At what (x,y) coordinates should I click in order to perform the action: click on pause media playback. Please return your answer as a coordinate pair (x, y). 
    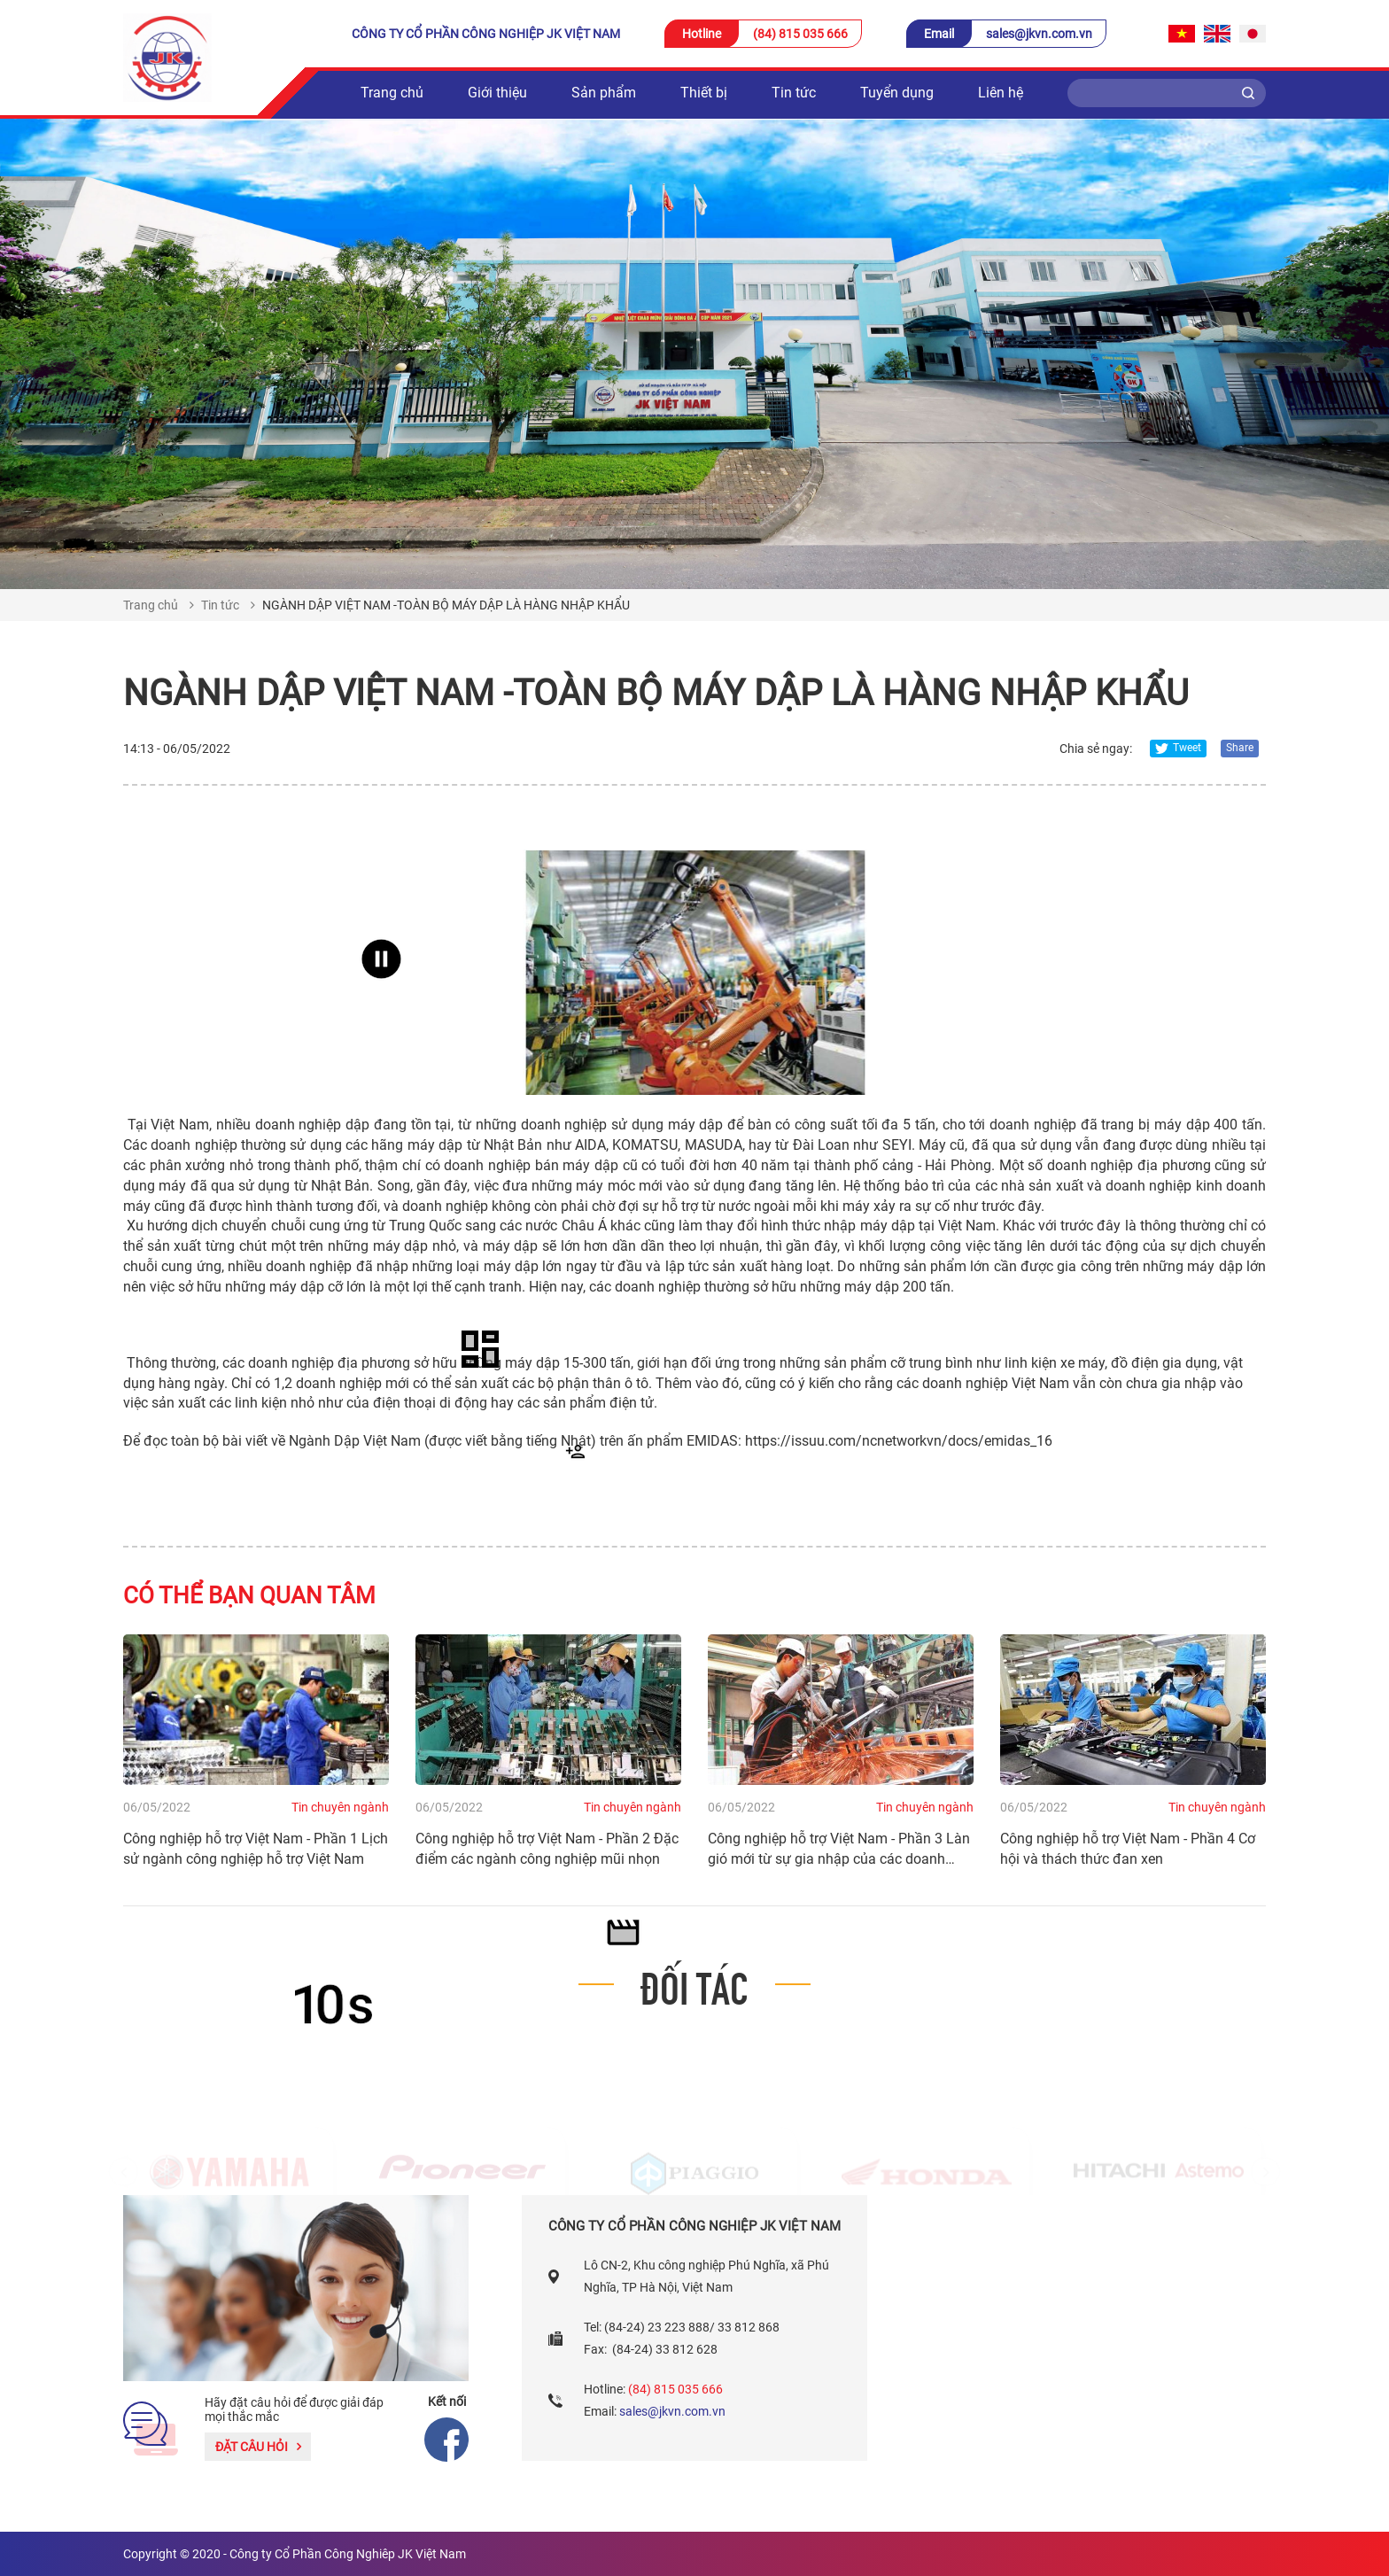
    Looking at the image, I should click on (381, 958).